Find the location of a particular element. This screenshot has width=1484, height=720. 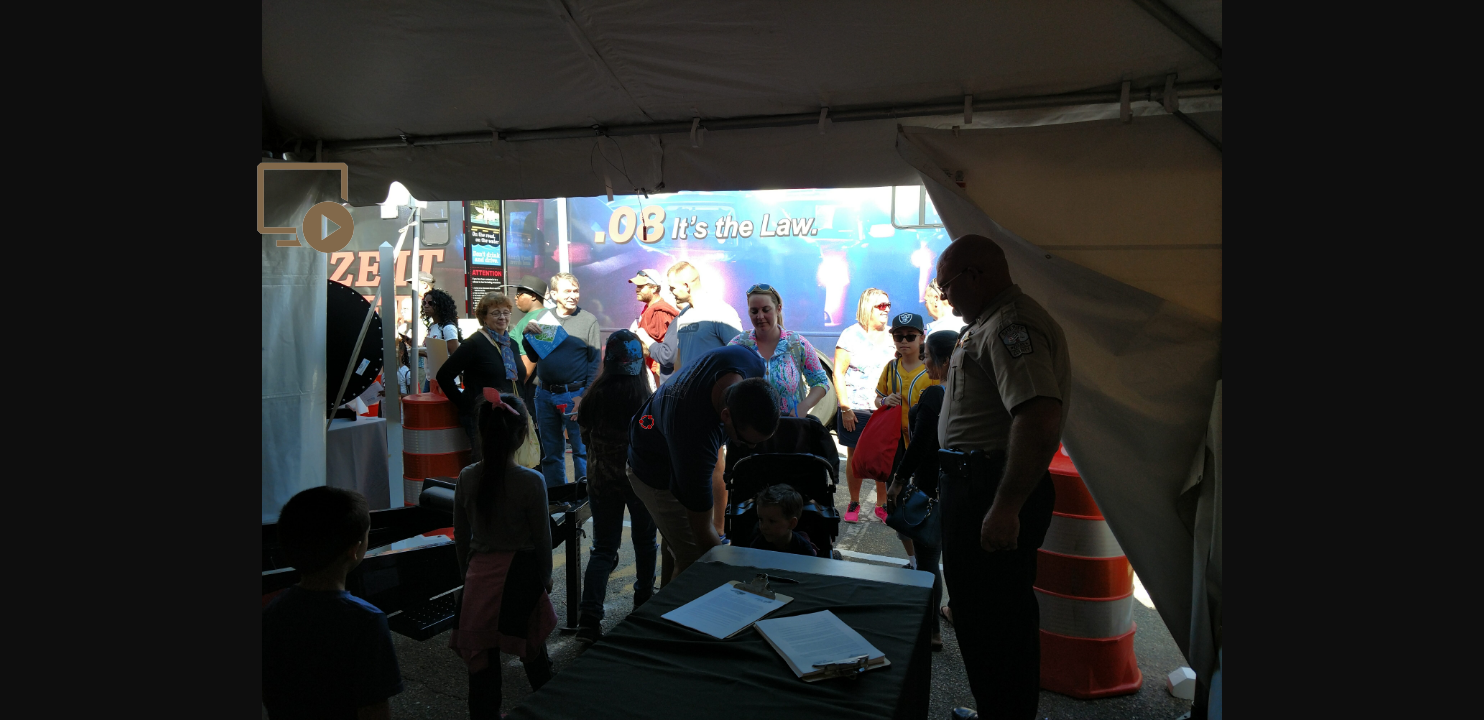

indicates a virtual machine is currently running is located at coordinates (302, 201).